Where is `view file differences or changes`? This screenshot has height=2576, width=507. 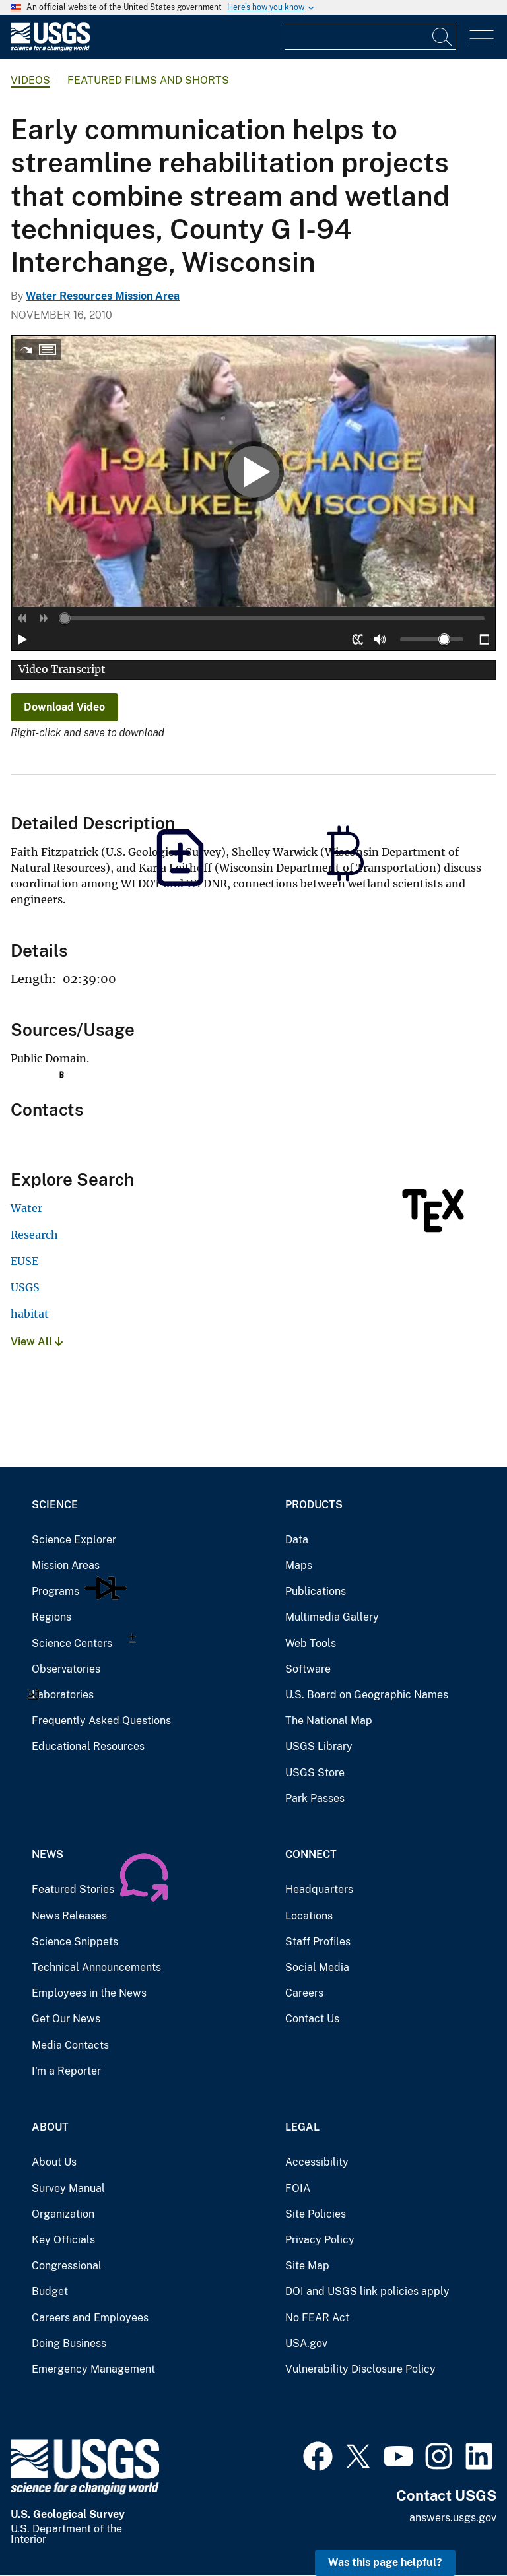
view file differences or changes is located at coordinates (180, 858).